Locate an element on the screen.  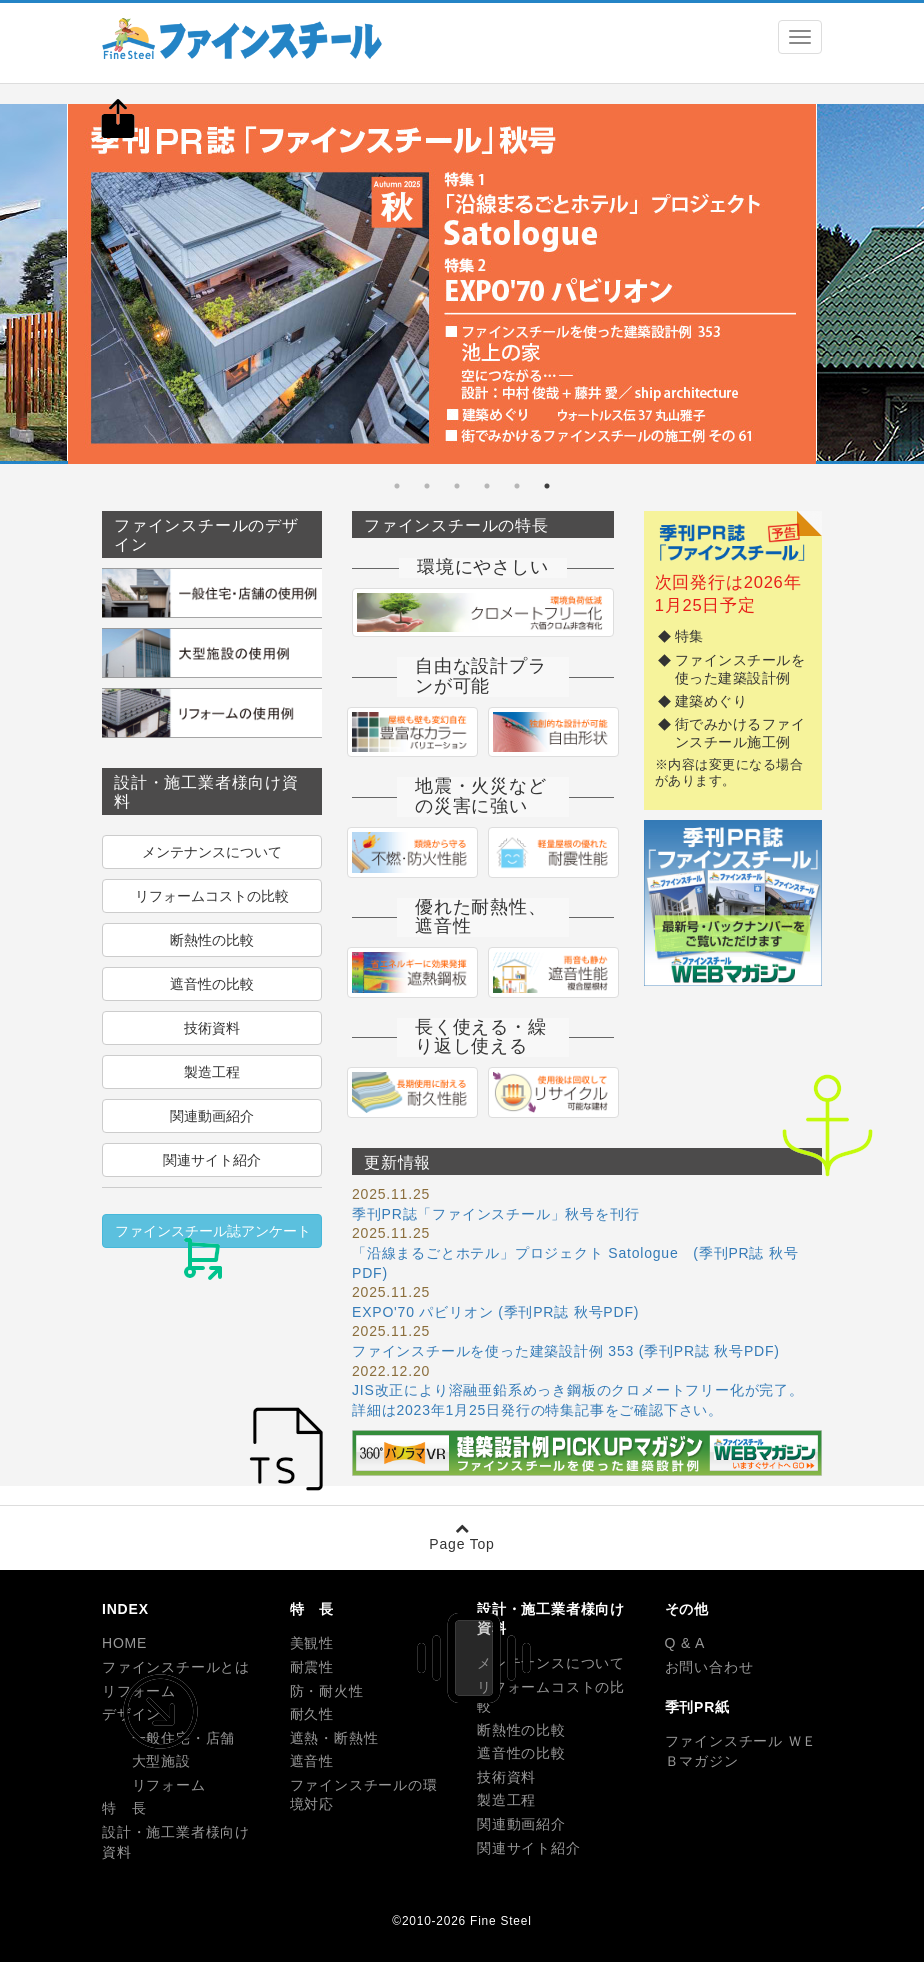
navigate to the next item or section is located at coordinates (160, 1711).